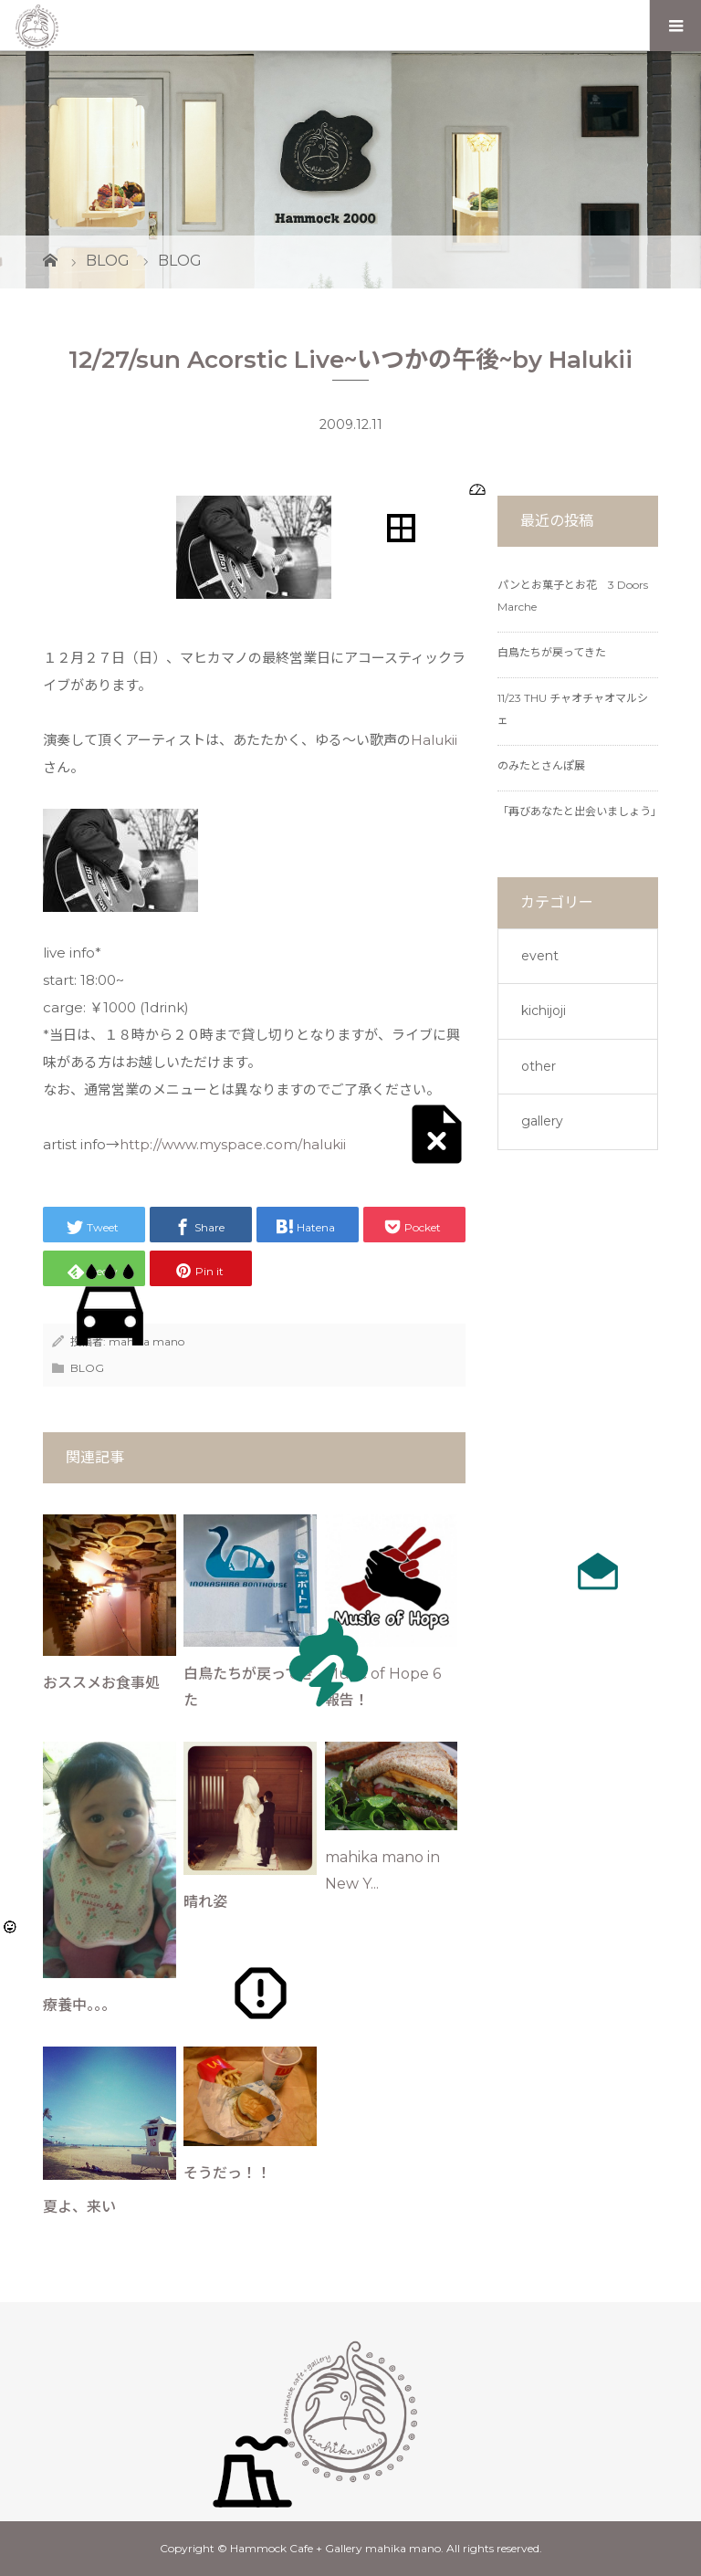  Describe the element at coordinates (436, 1134) in the screenshot. I see `delete or remove a file` at that location.